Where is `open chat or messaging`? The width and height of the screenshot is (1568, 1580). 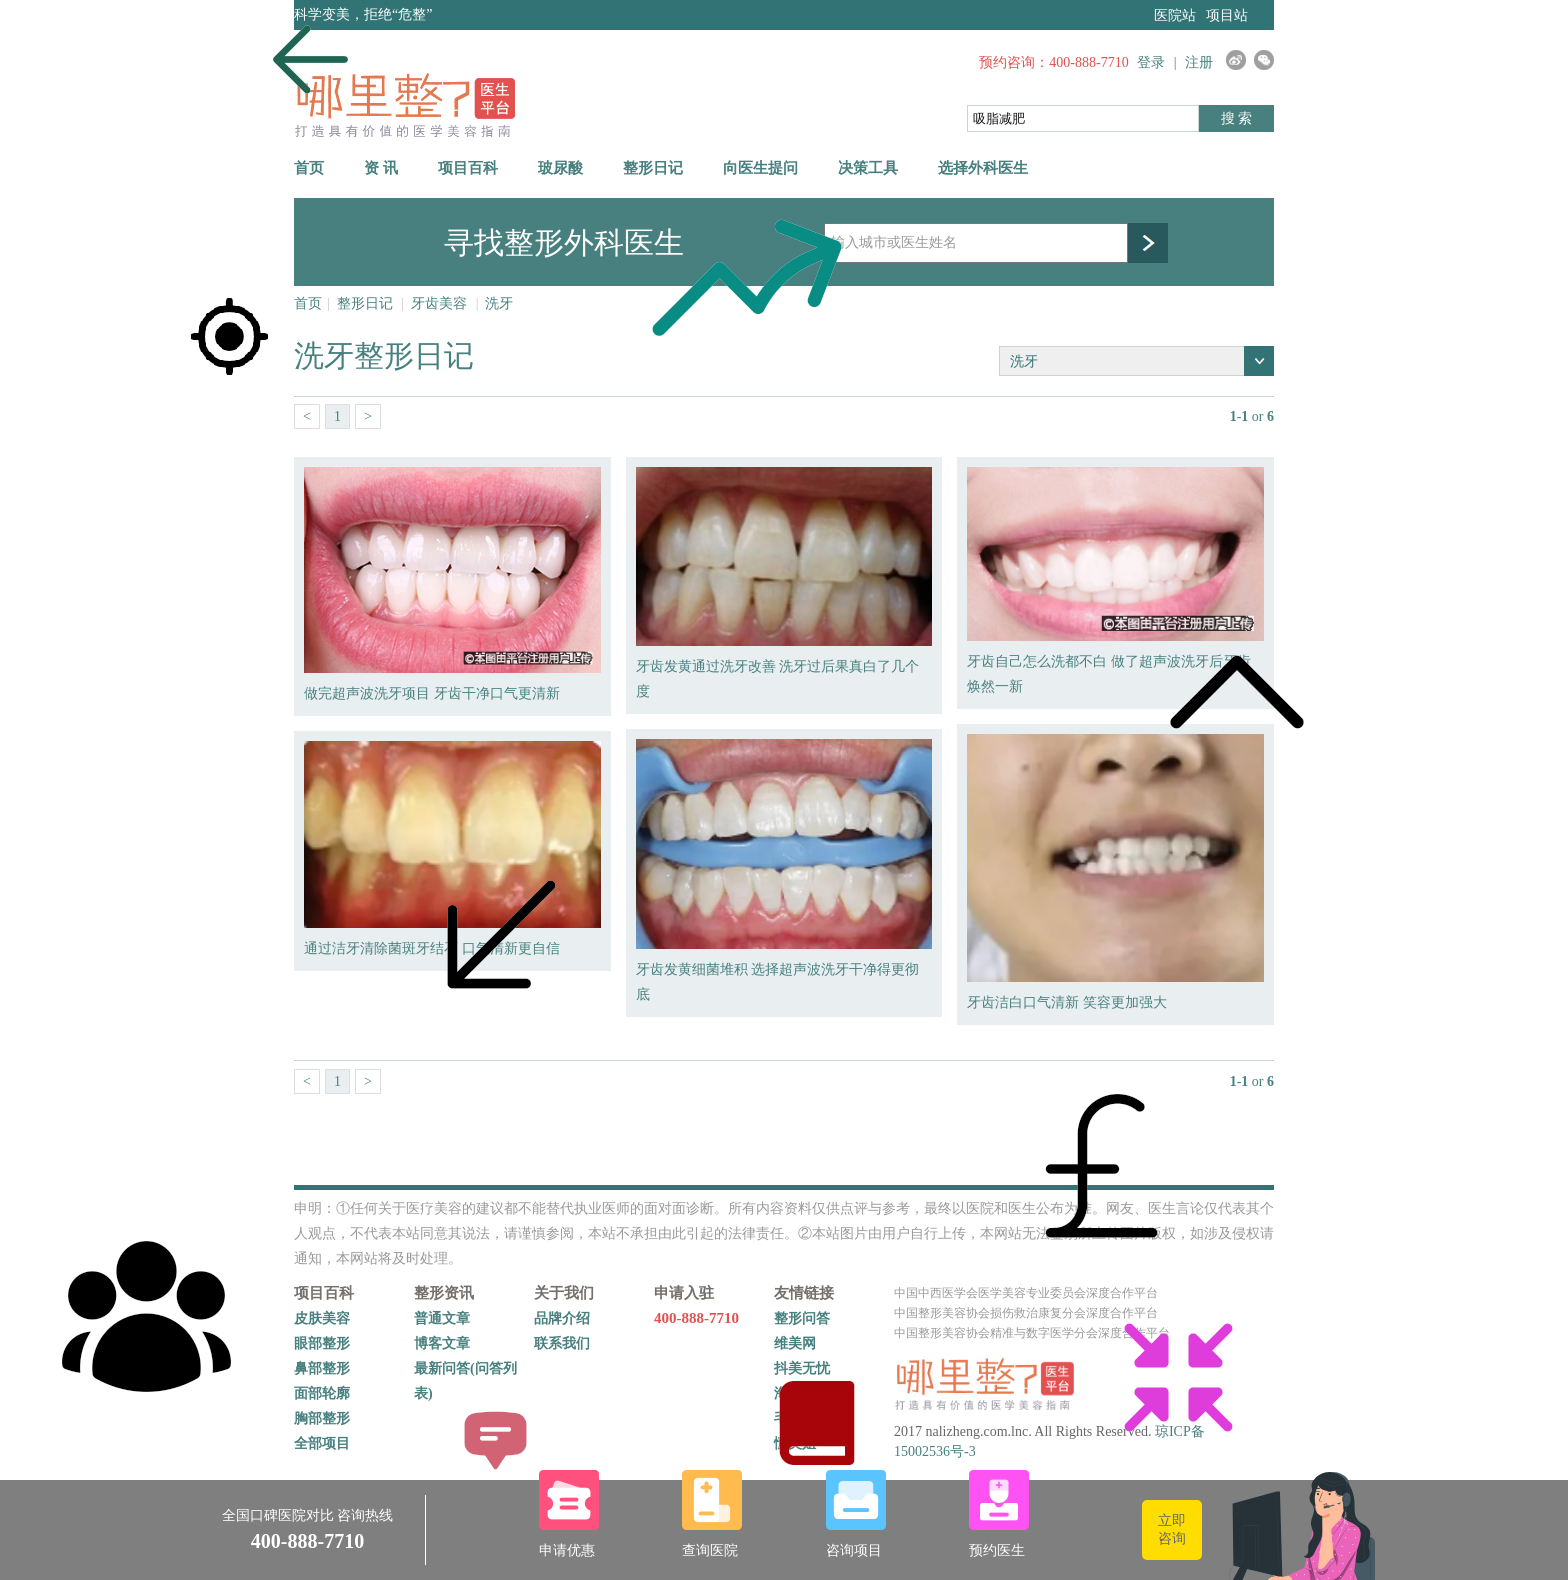
open chat or messaging is located at coordinates (495, 1440).